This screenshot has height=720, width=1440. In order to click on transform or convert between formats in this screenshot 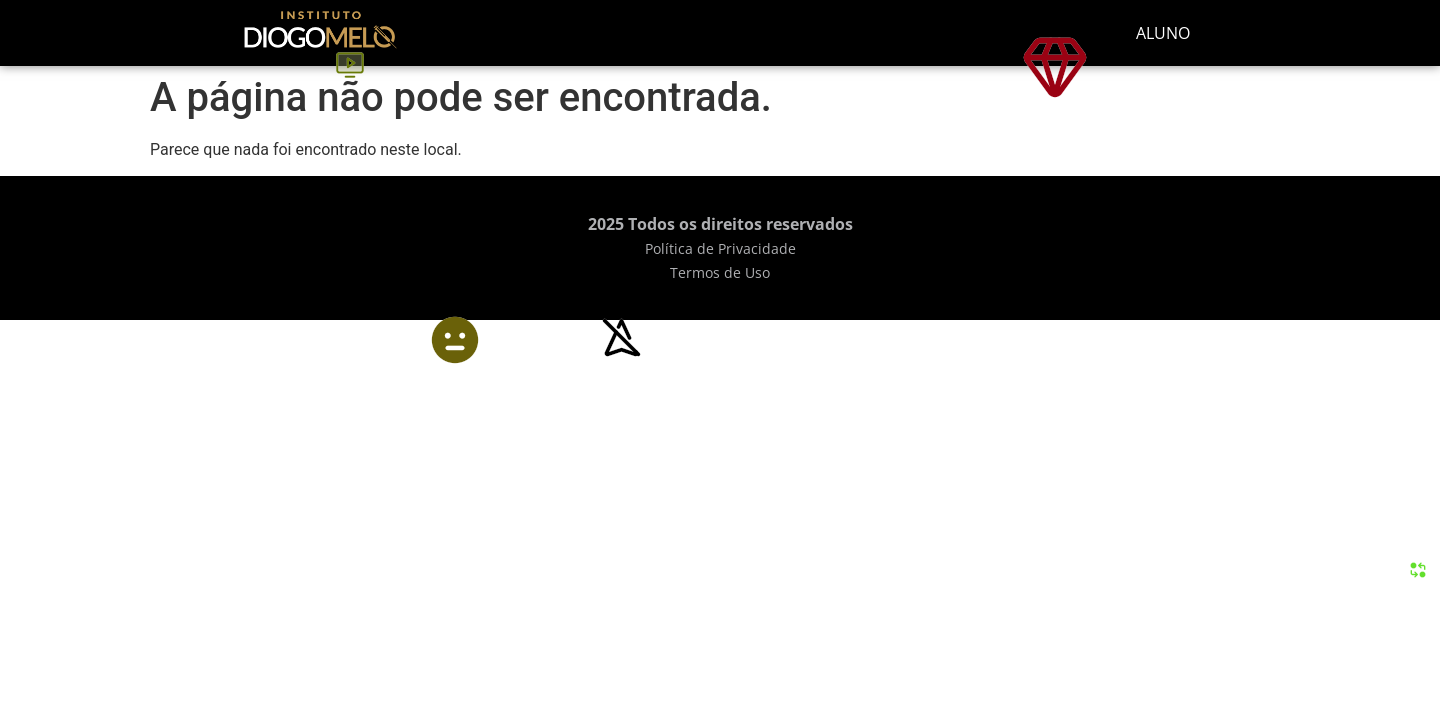, I will do `click(1418, 570)`.